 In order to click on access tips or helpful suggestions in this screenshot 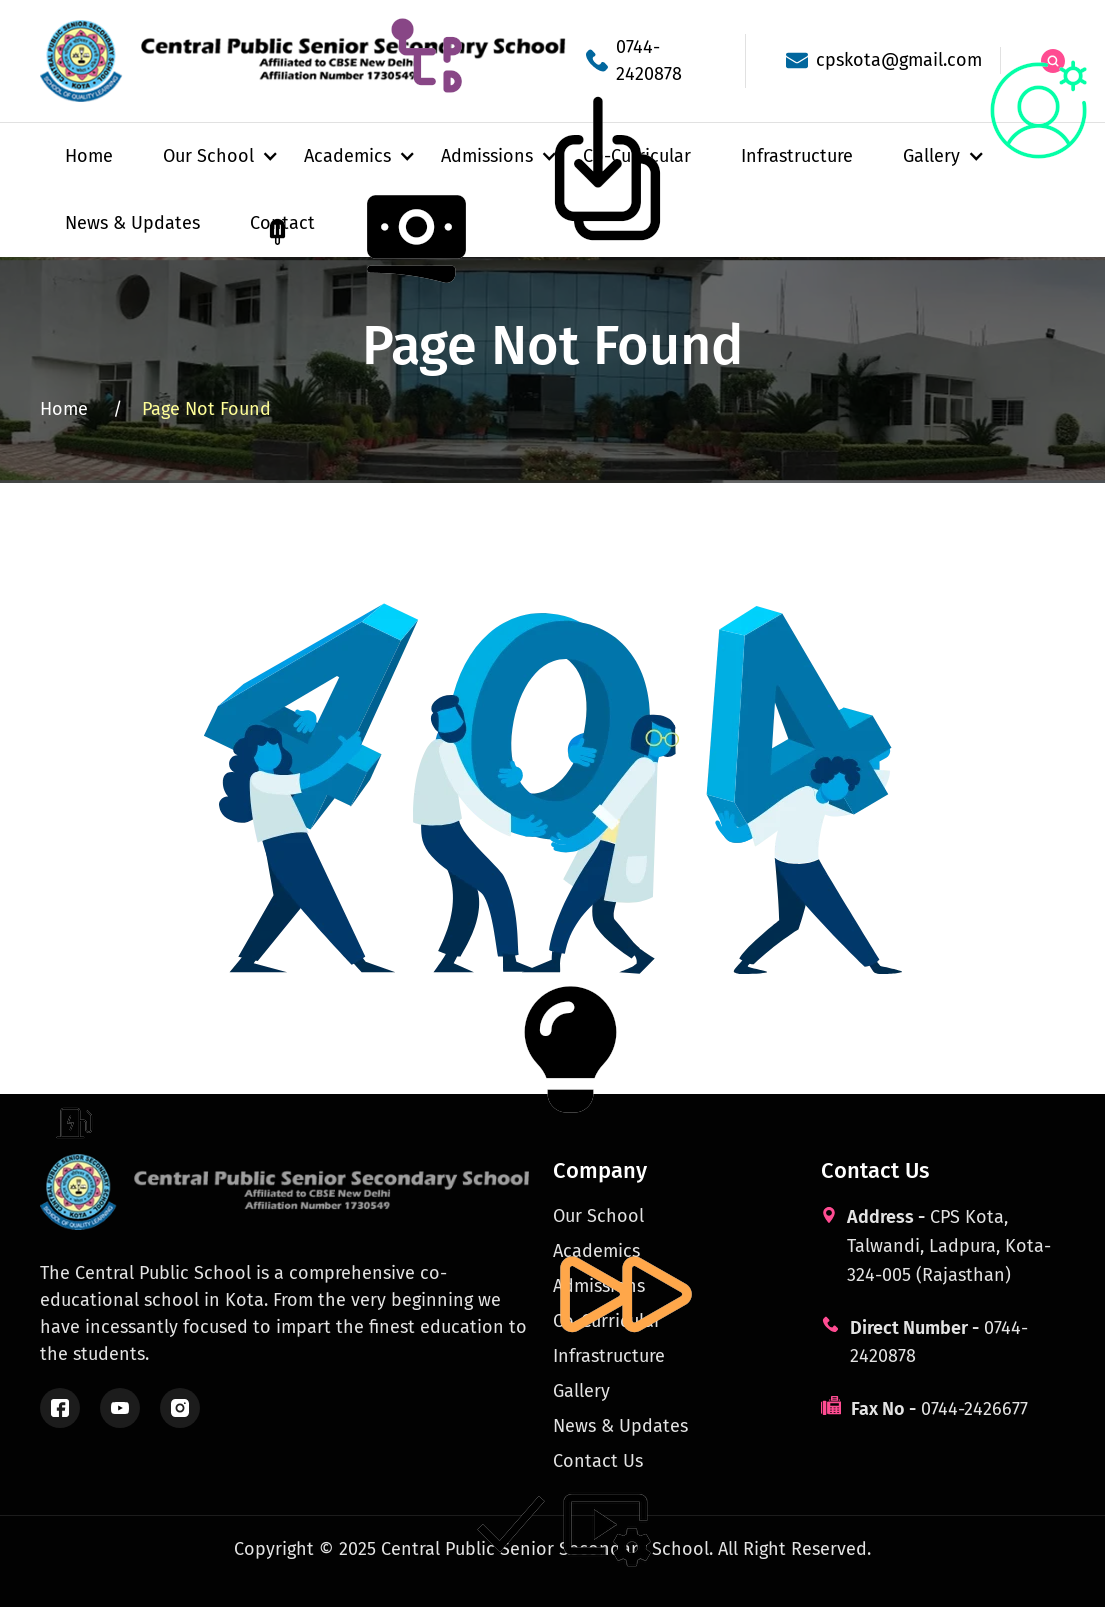, I will do `click(570, 1047)`.